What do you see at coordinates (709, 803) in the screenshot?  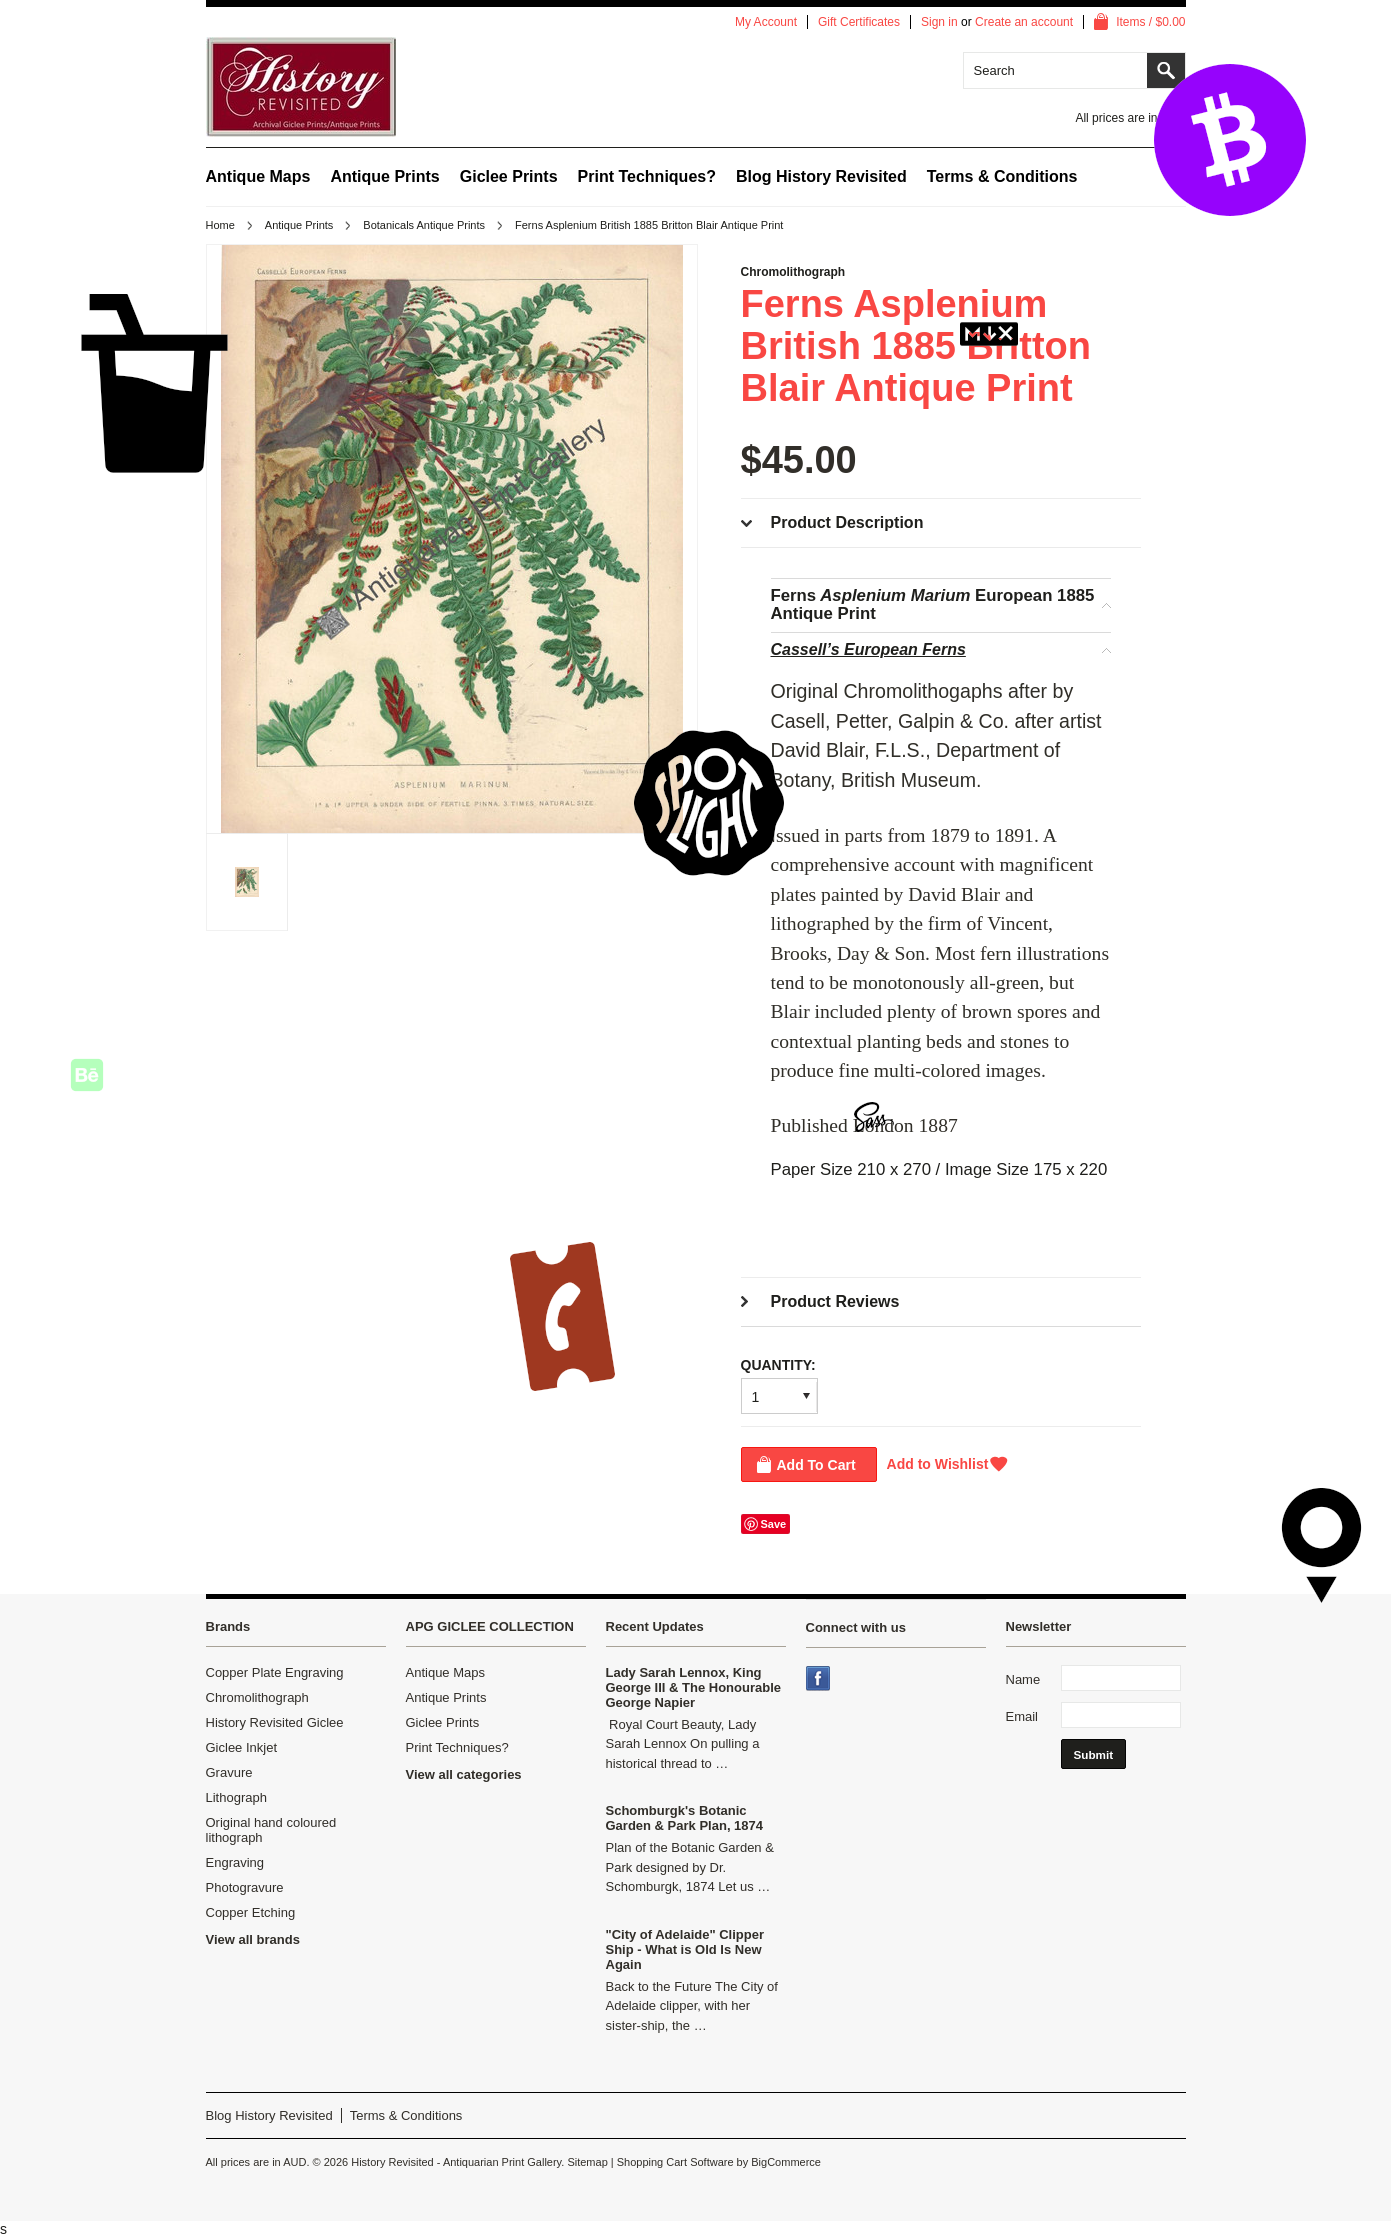 I see `spotlight app logo` at bounding box center [709, 803].